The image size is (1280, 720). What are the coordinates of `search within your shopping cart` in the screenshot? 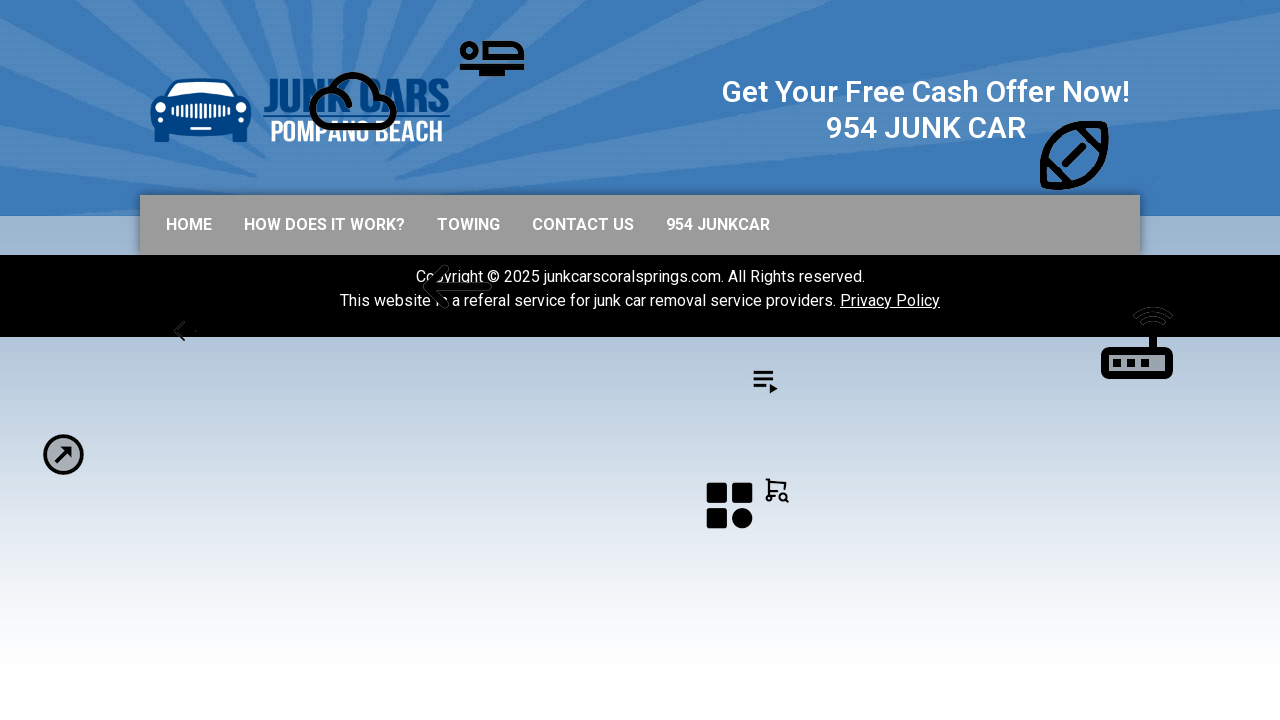 It's located at (776, 490).